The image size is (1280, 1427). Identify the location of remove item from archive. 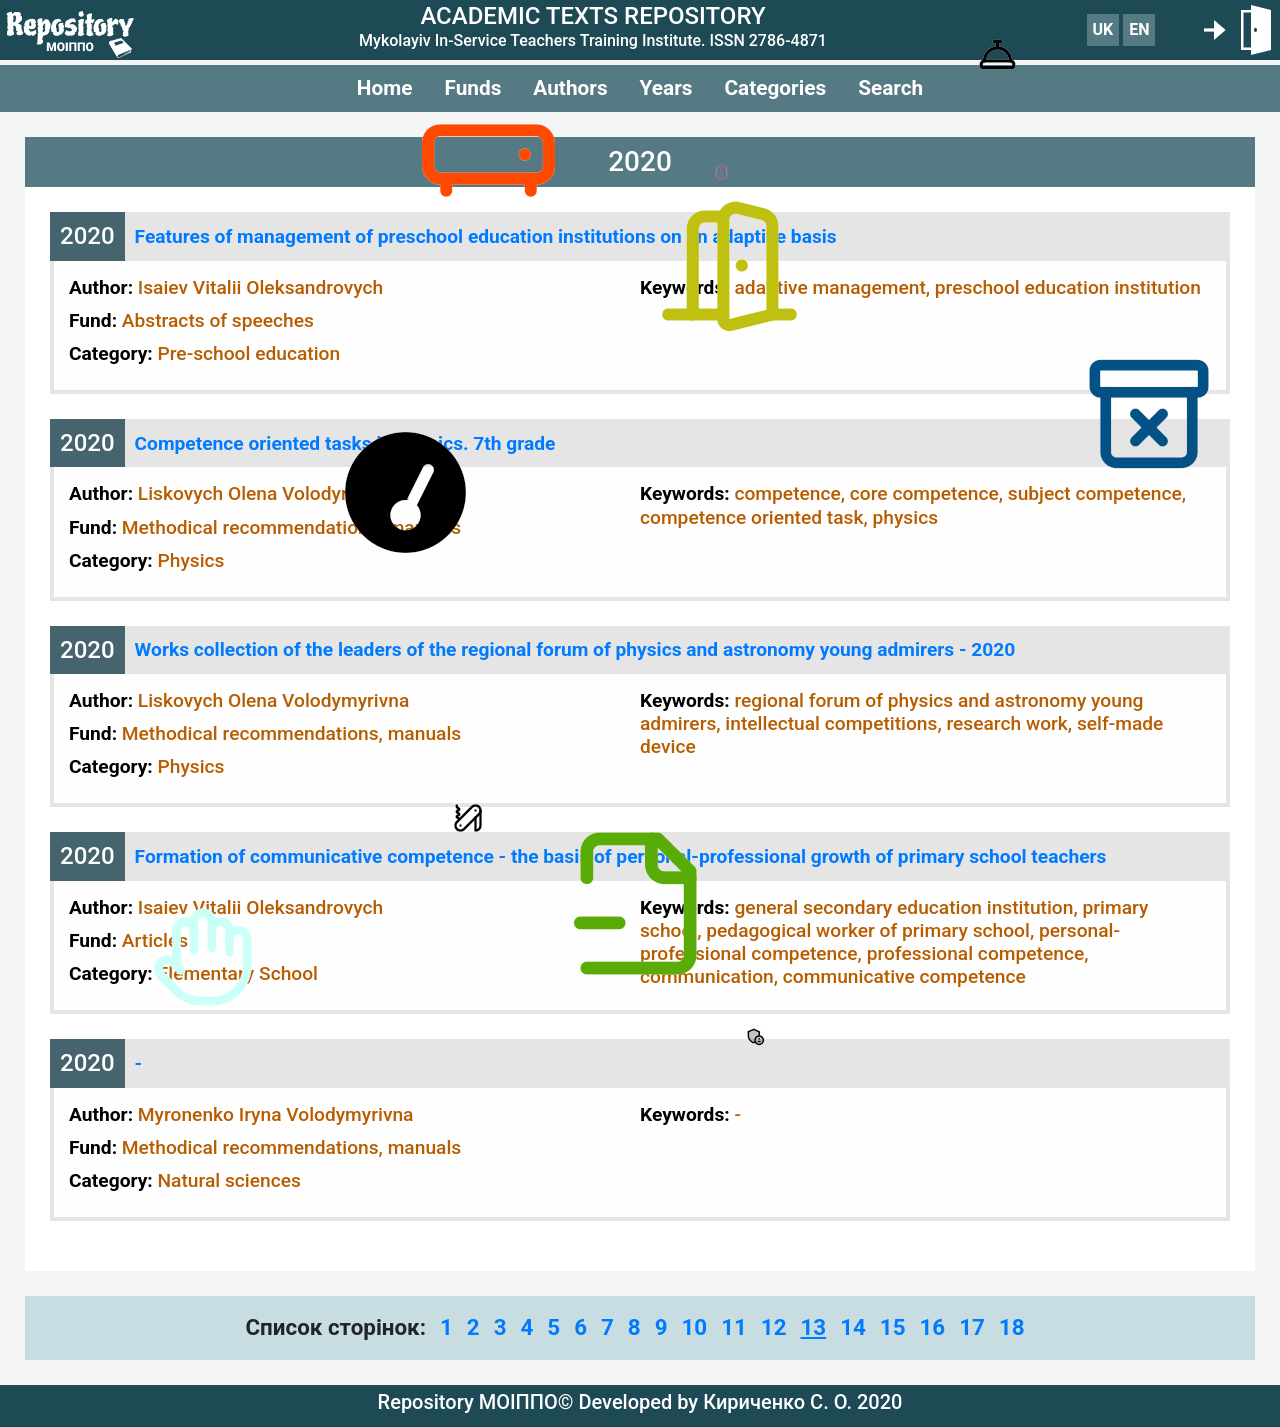
(1149, 414).